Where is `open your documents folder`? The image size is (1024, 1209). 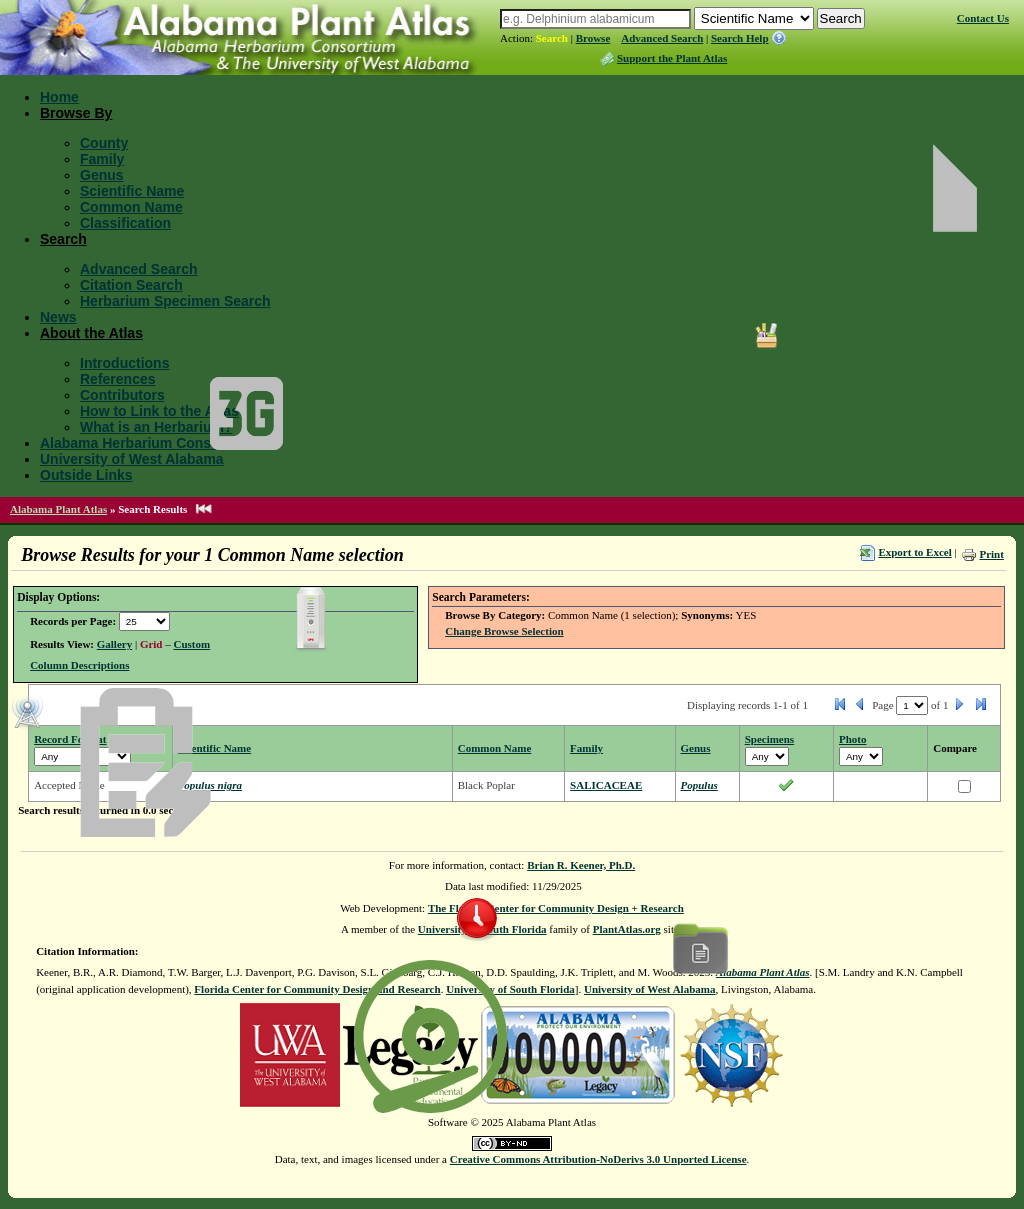
open your documents folder is located at coordinates (700, 948).